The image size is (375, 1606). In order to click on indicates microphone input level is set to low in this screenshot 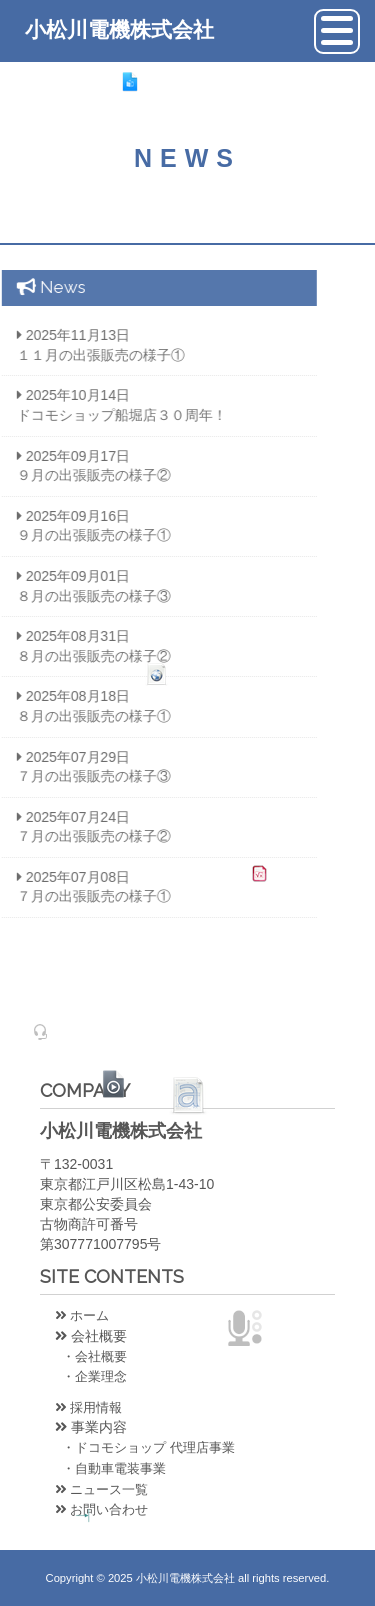, I will do `click(245, 1327)`.